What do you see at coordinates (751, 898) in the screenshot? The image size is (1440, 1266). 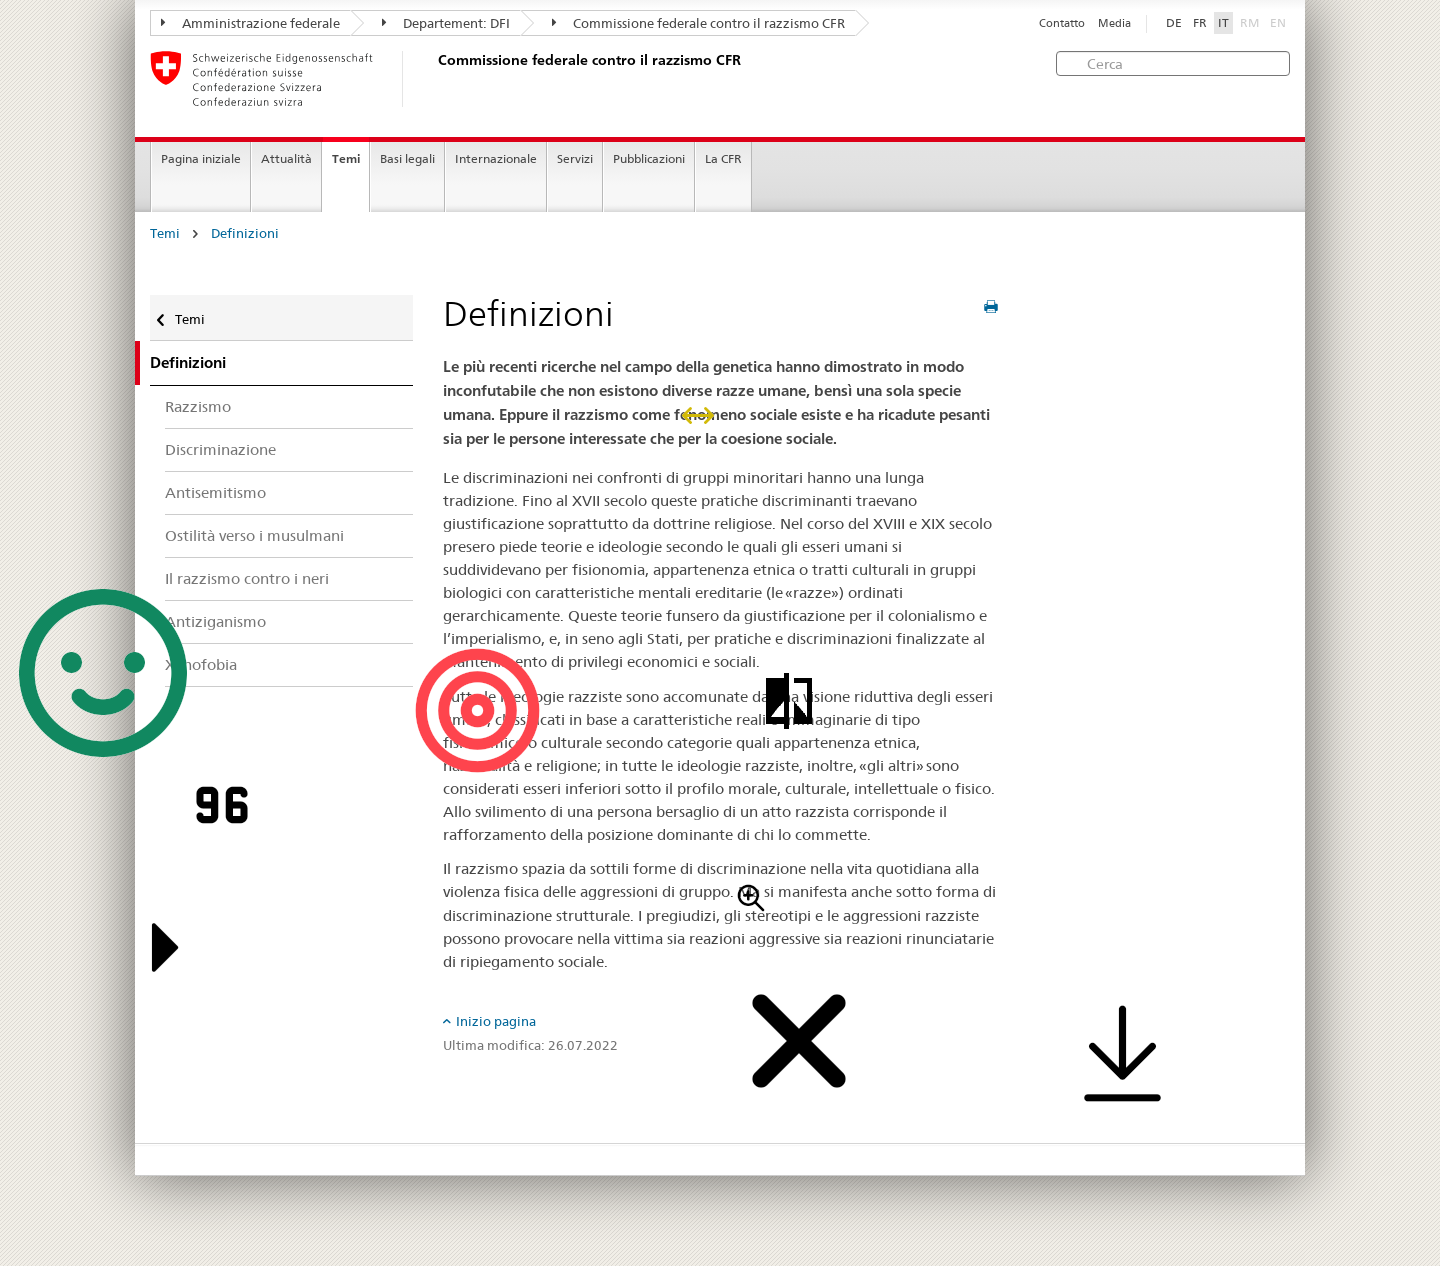 I see `zoom in on content or image` at bounding box center [751, 898].